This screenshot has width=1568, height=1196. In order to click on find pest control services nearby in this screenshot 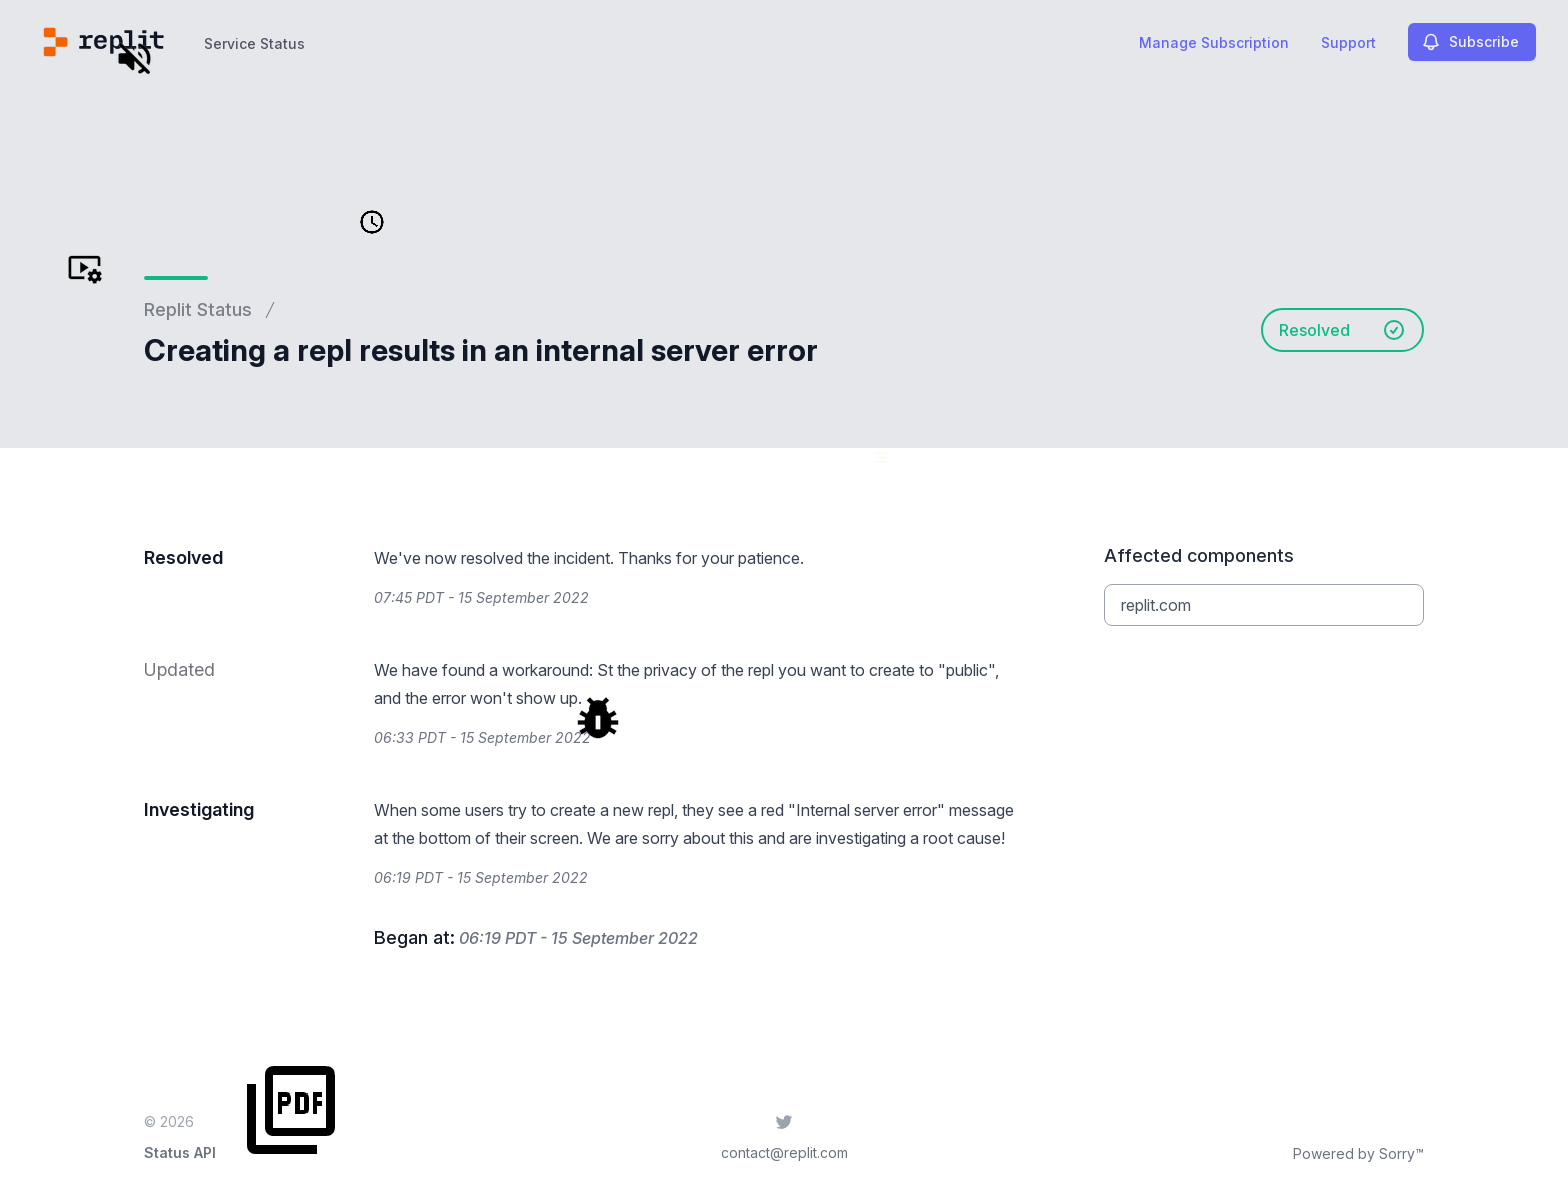, I will do `click(598, 718)`.